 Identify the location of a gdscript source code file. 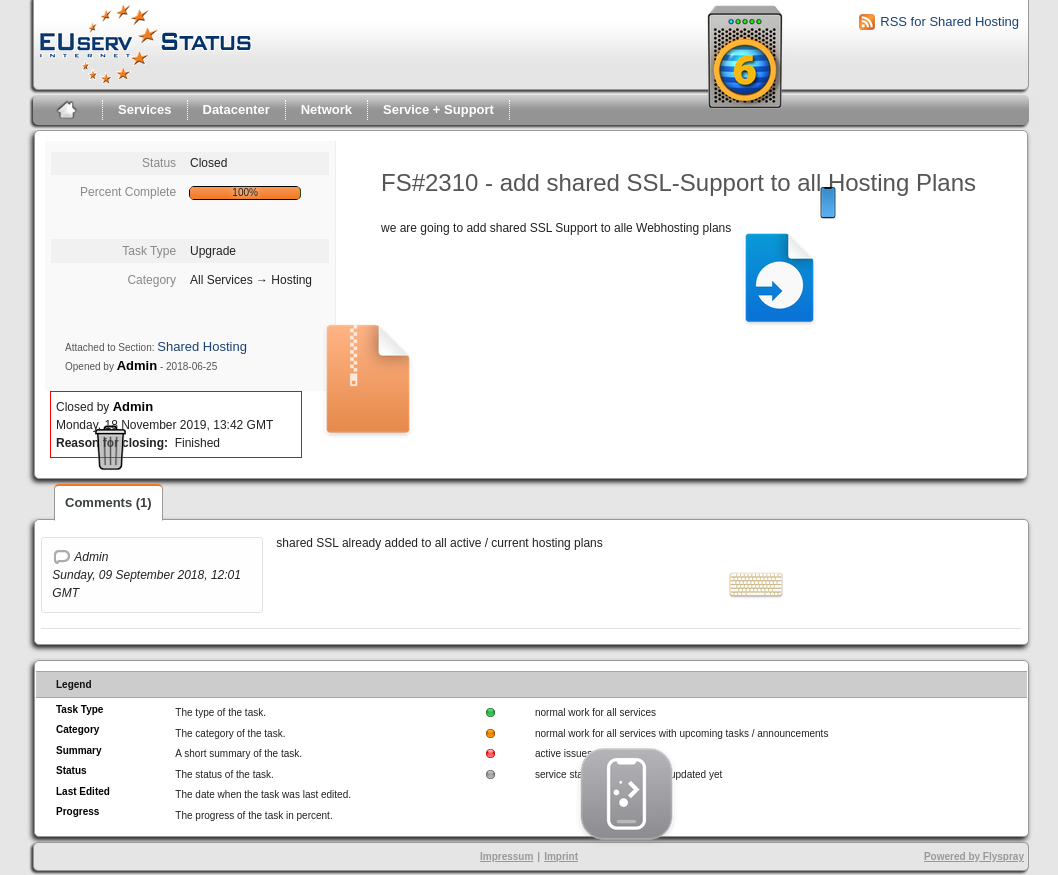
(779, 279).